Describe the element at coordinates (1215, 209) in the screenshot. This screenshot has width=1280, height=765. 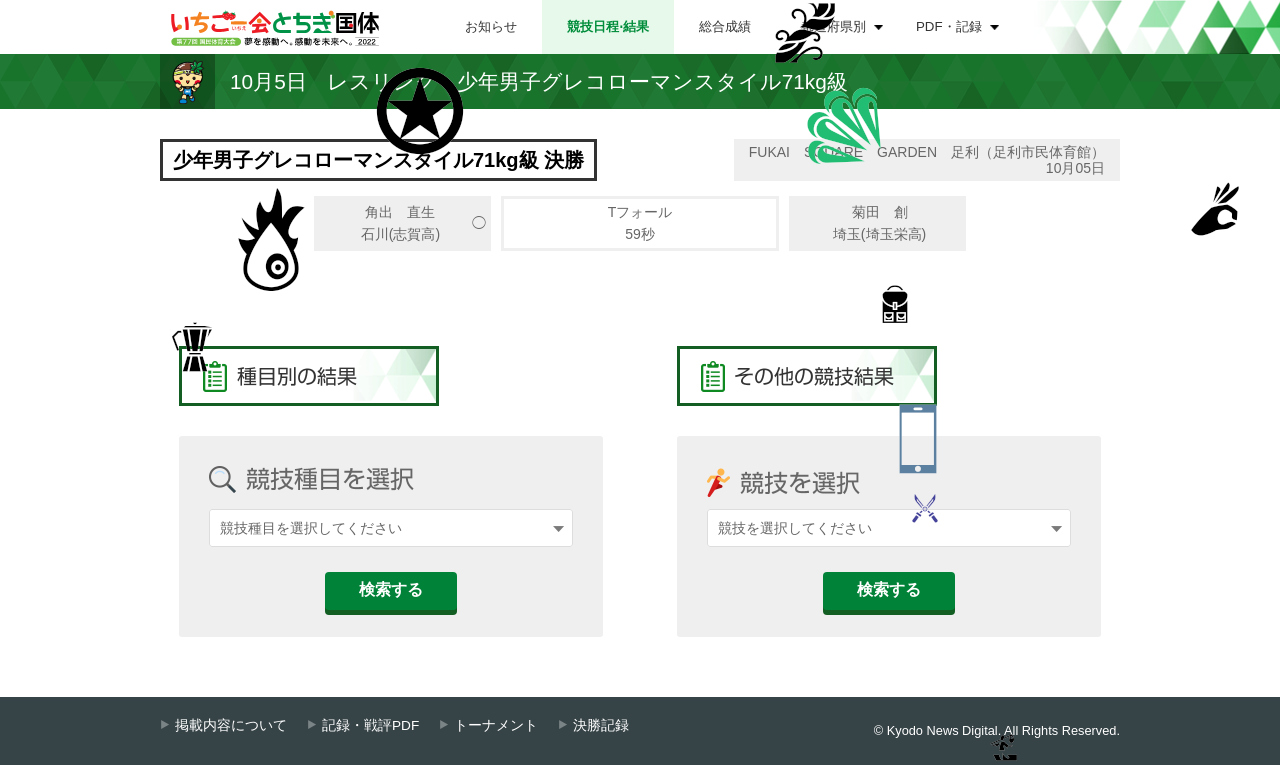
I see `confirm or approve an action` at that location.